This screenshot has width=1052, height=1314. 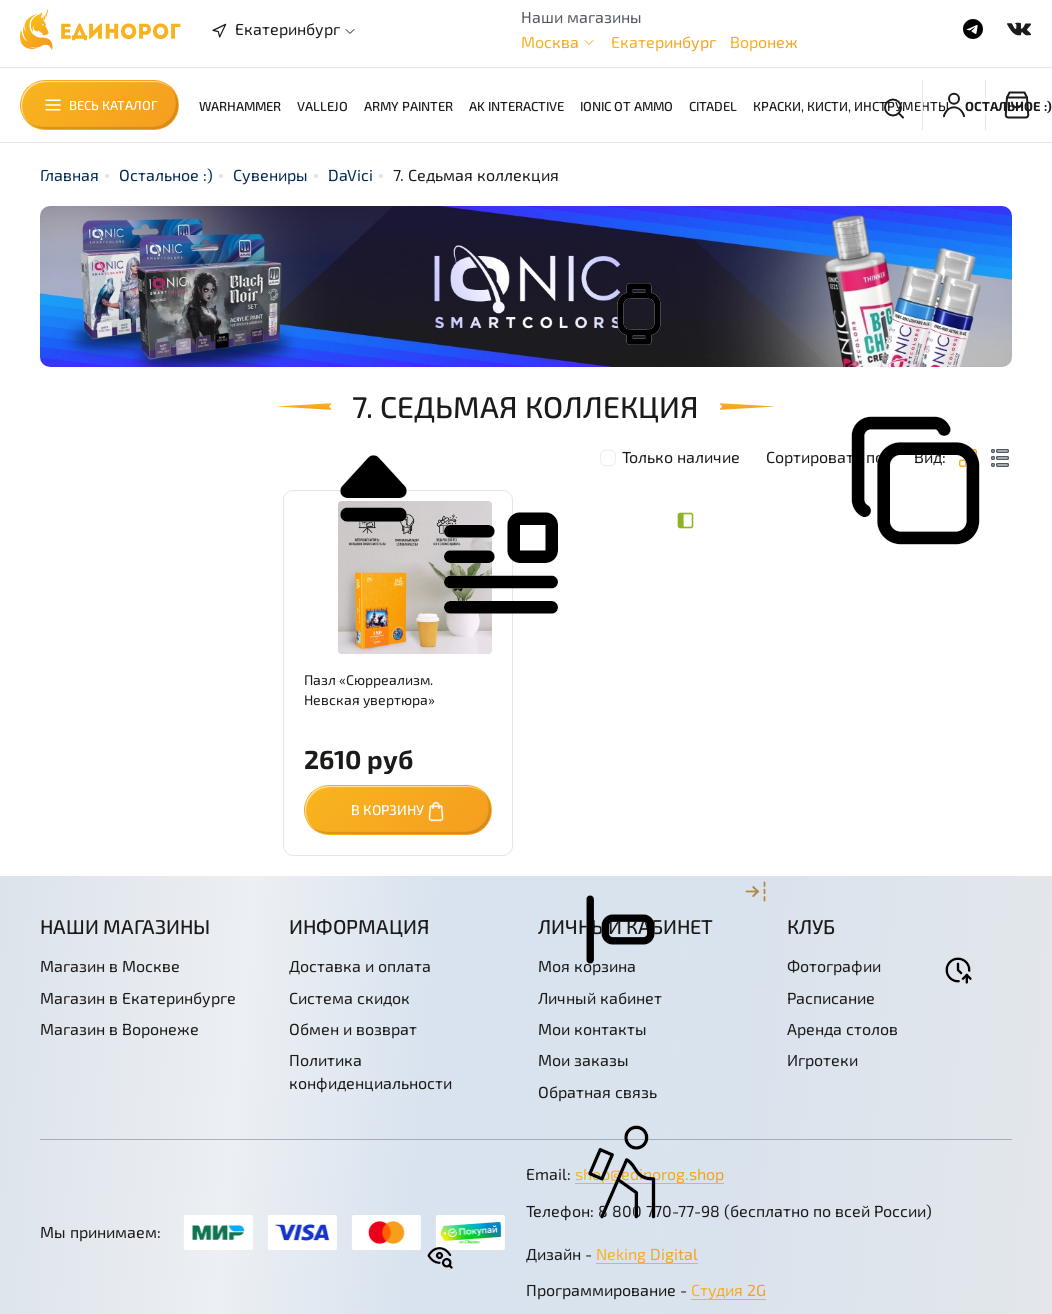 What do you see at coordinates (755, 891) in the screenshot?
I see `move item to the right edge` at bounding box center [755, 891].